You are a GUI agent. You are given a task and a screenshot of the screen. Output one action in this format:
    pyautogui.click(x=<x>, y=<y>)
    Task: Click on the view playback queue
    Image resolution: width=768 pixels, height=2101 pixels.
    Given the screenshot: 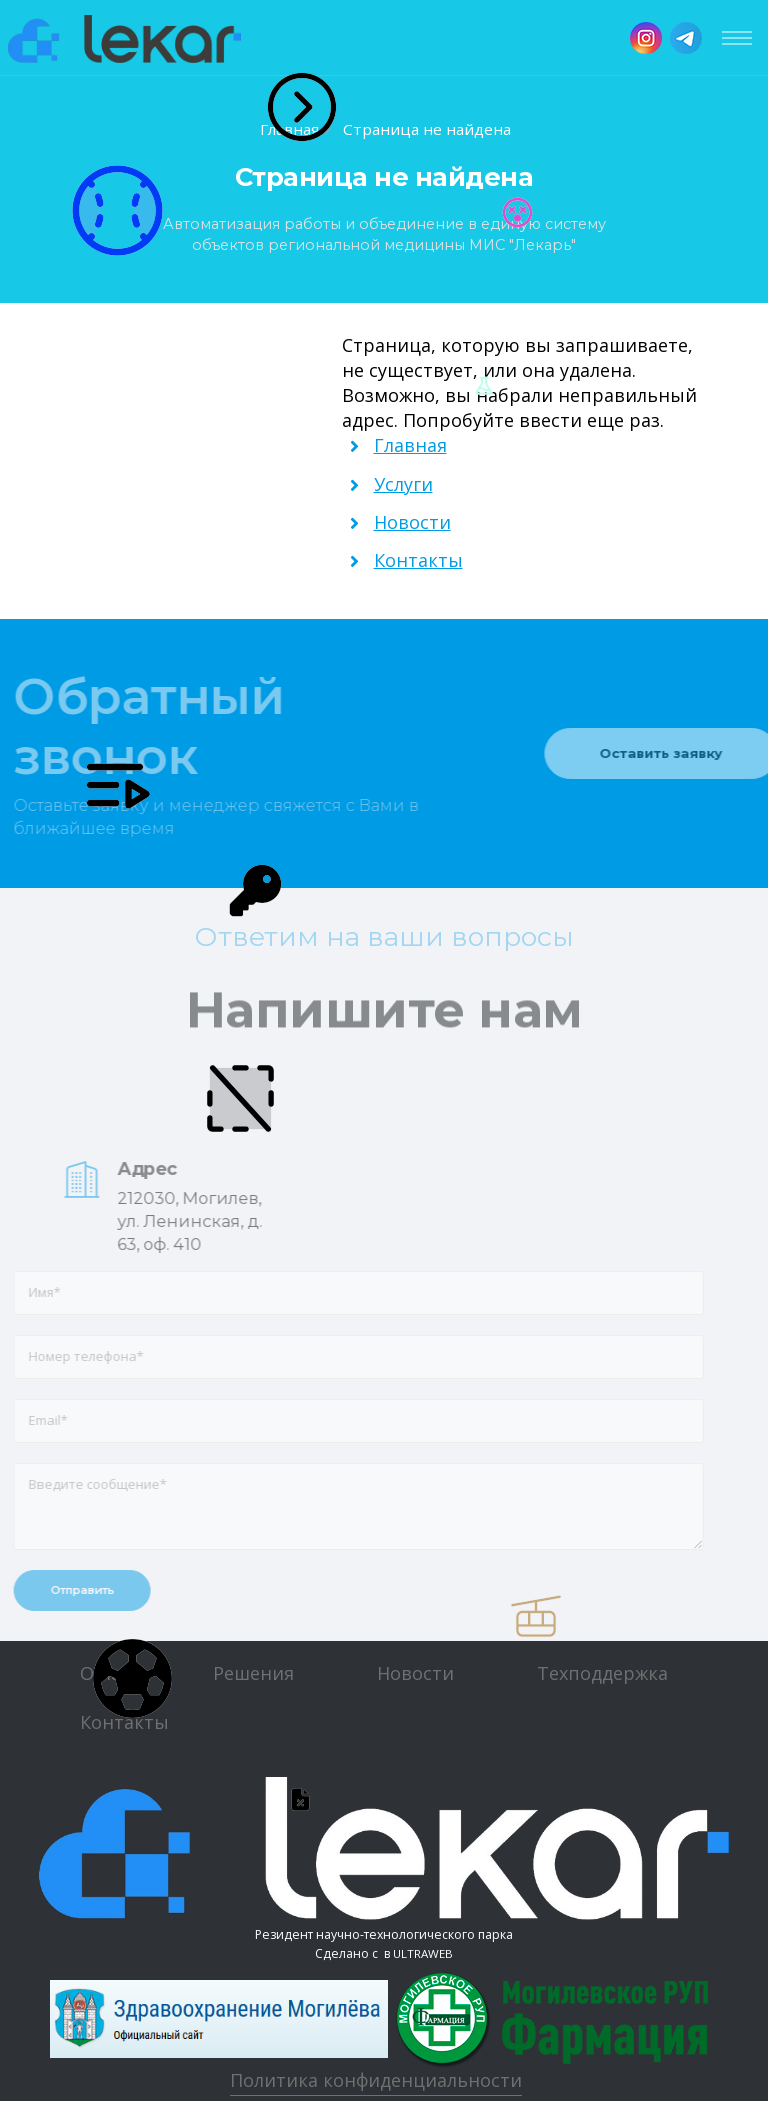 What is the action you would take?
    pyautogui.click(x=115, y=785)
    